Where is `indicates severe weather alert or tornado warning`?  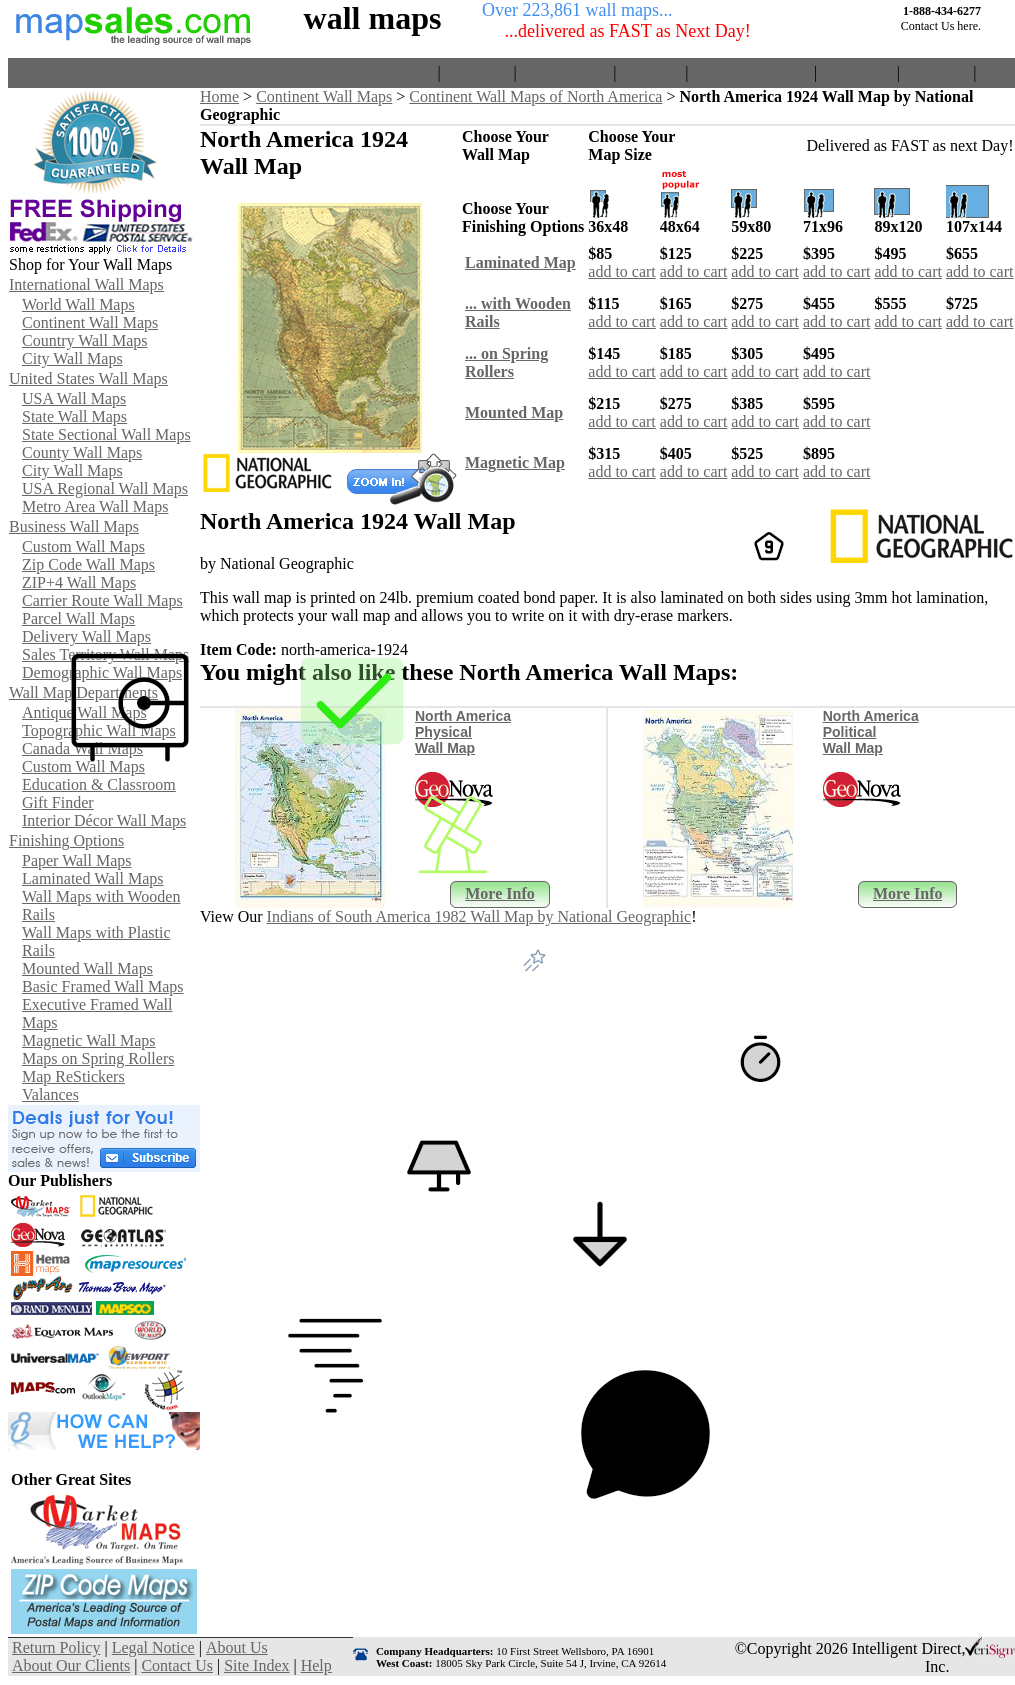 indicates severe weather alert or tornado warning is located at coordinates (335, 1362).